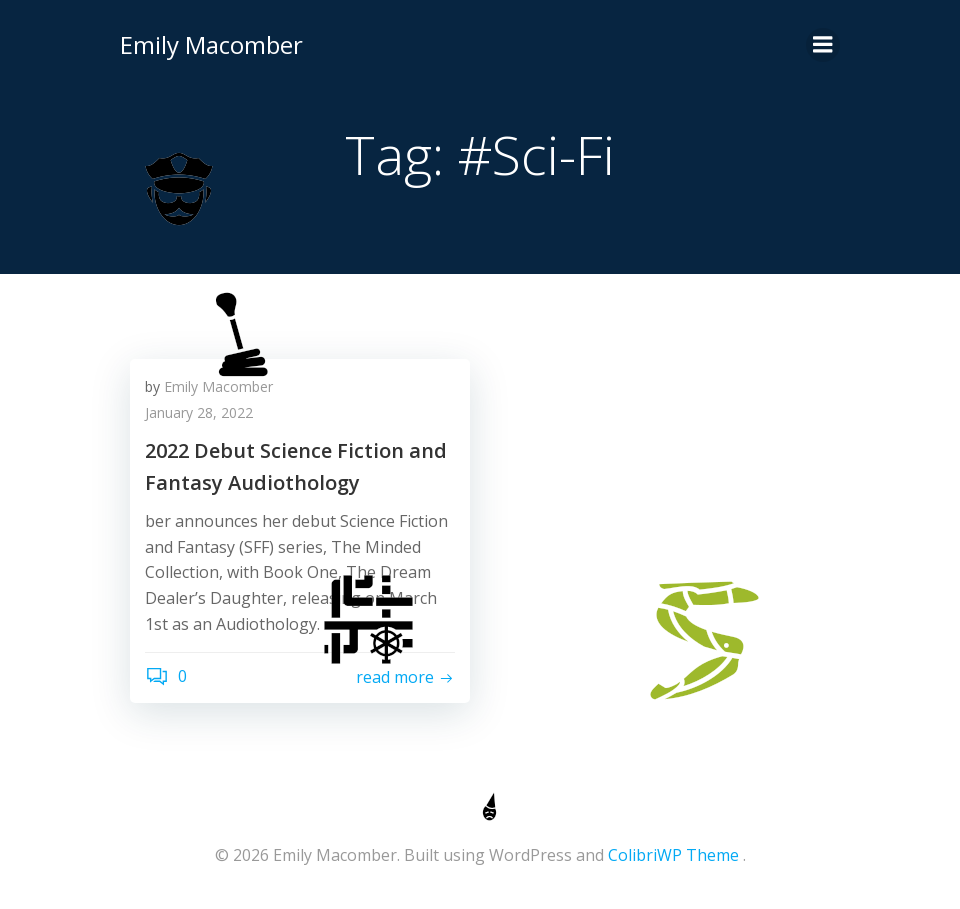 Image resolution: width=960 pixels, height=909 pixels. What do you see at coordinates (704, 640) in the screenshot?
I see `select zat'nik'tel weapon in game inventory` at bounding box center [704, 640].